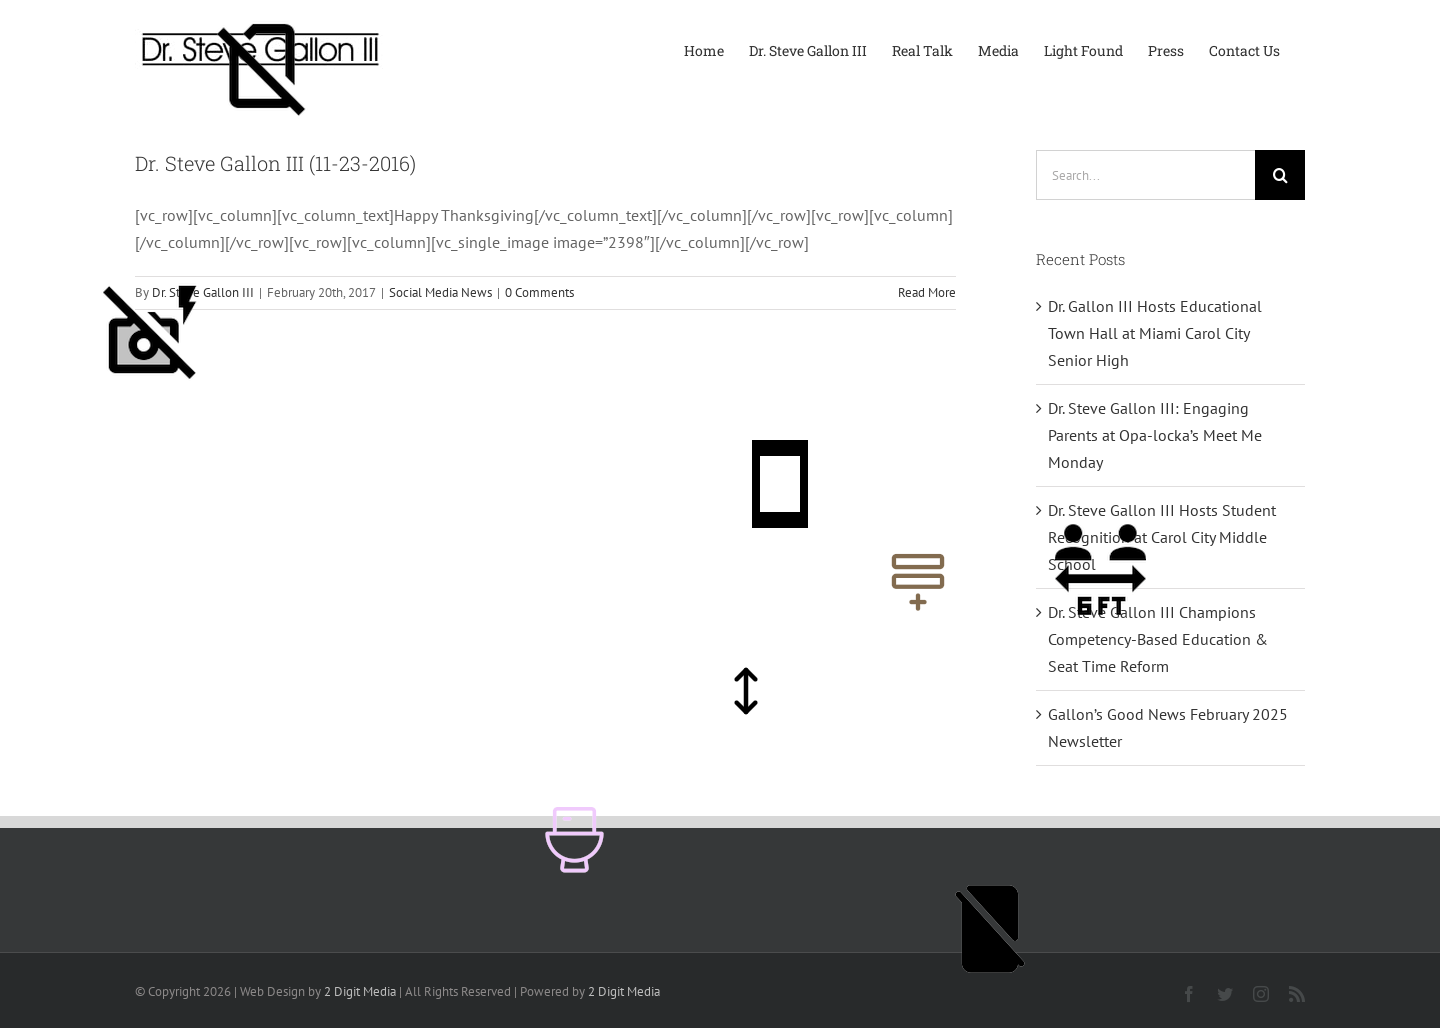 This screenshot has height=1028, width=1440. I want to click on mobile device disabled or unavailable, so click(990, 929).